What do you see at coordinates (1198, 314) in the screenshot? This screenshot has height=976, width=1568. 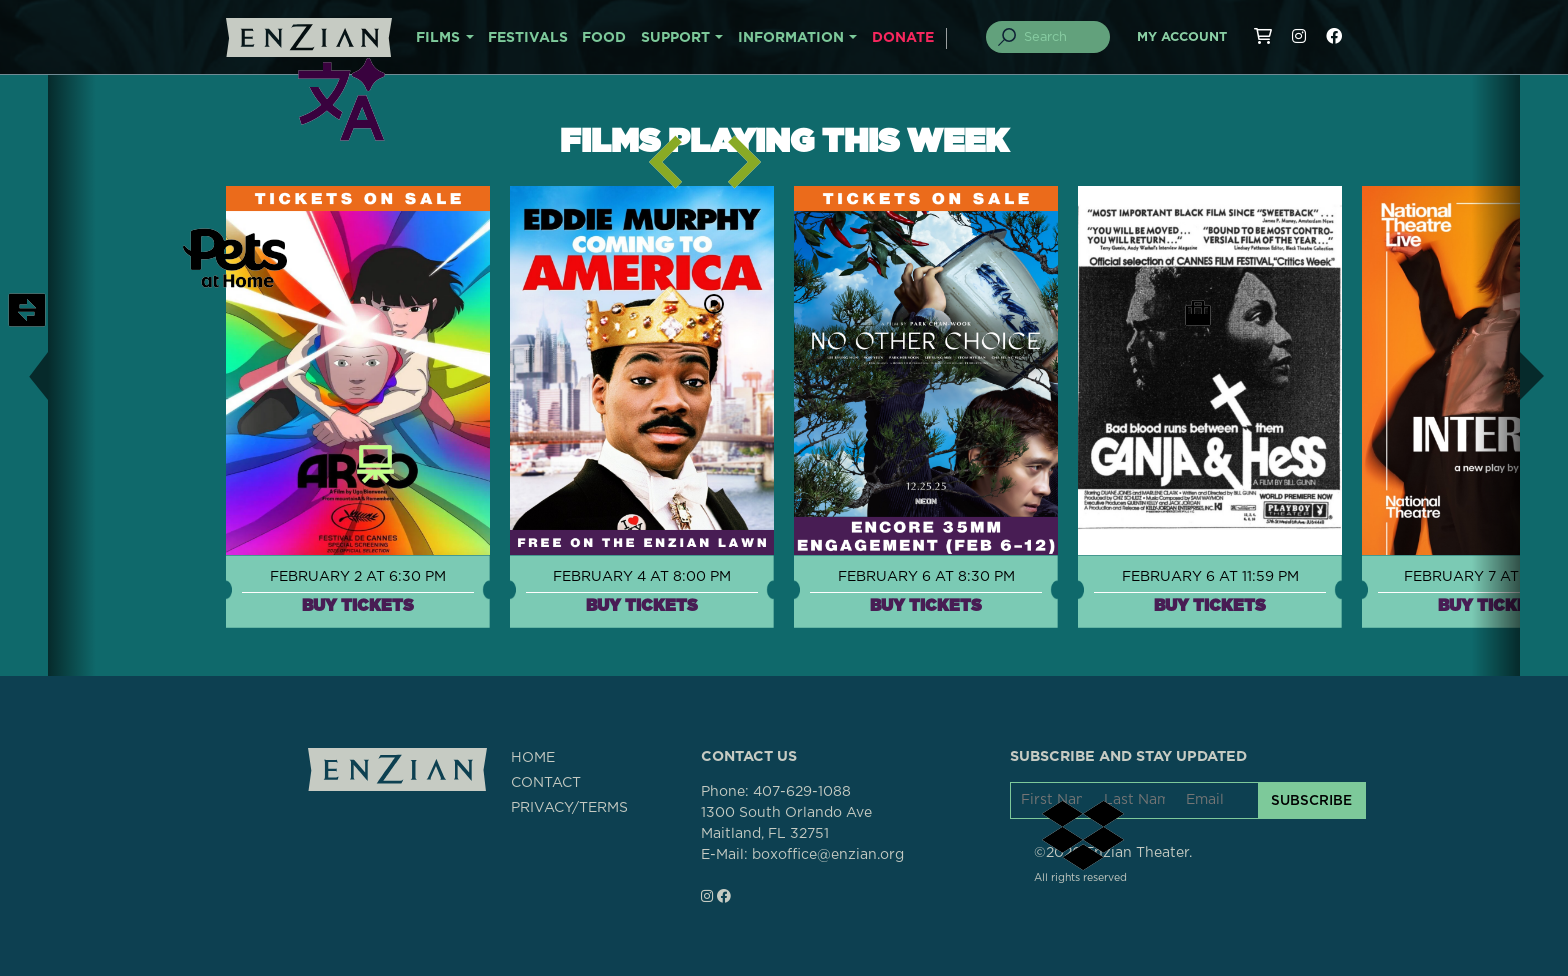 I see `access work or business documents` at bounding box center [1198, 314].